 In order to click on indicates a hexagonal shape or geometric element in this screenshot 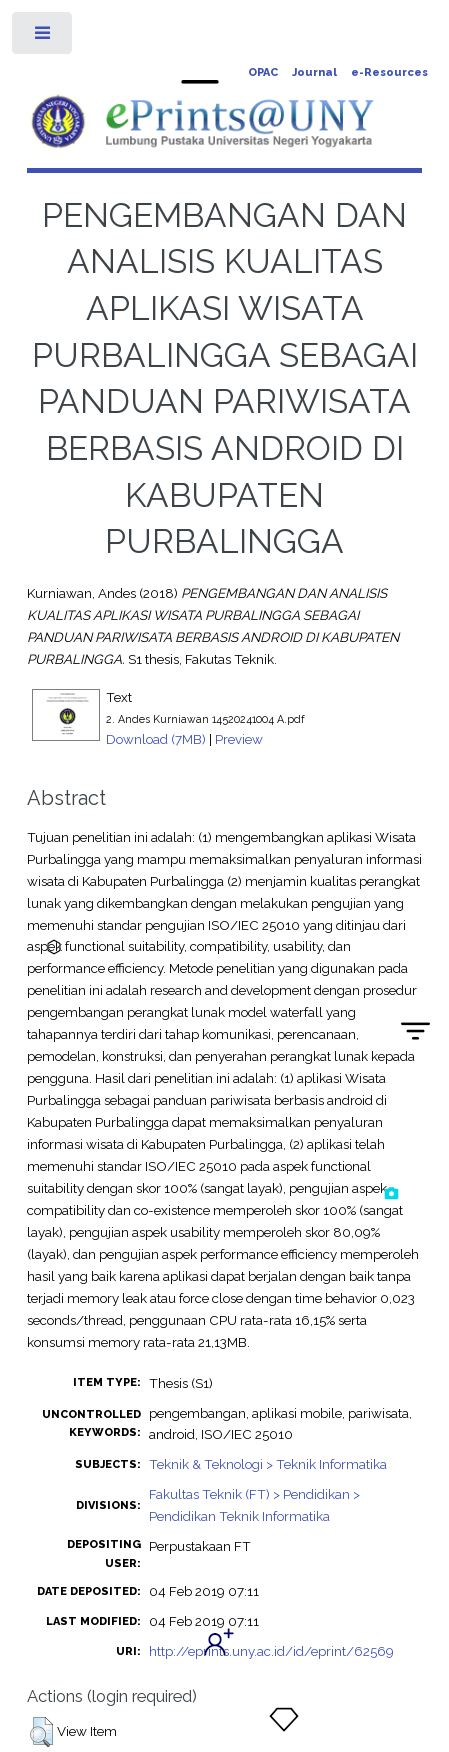, I will do `click(54, 947)`.